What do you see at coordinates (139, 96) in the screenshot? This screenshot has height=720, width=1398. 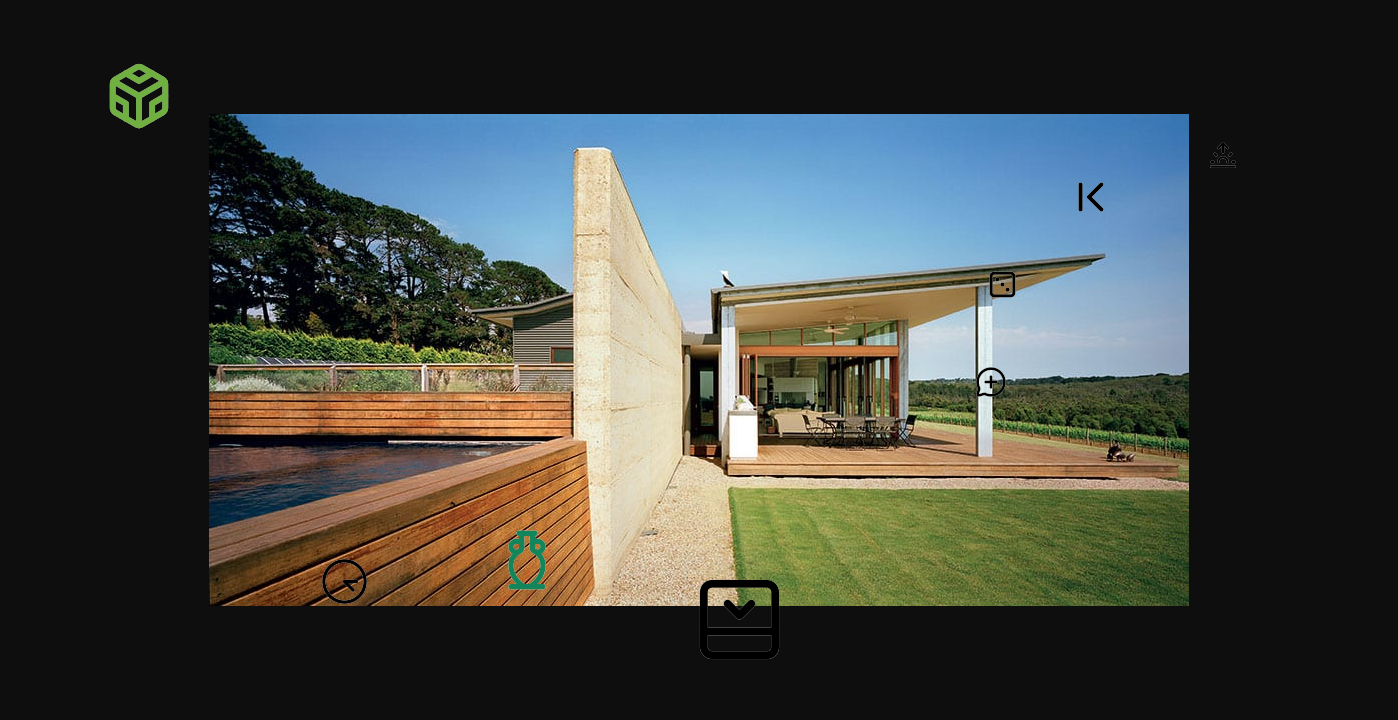 I see `open codesandbox development environment` at bounding box center [139, 96].